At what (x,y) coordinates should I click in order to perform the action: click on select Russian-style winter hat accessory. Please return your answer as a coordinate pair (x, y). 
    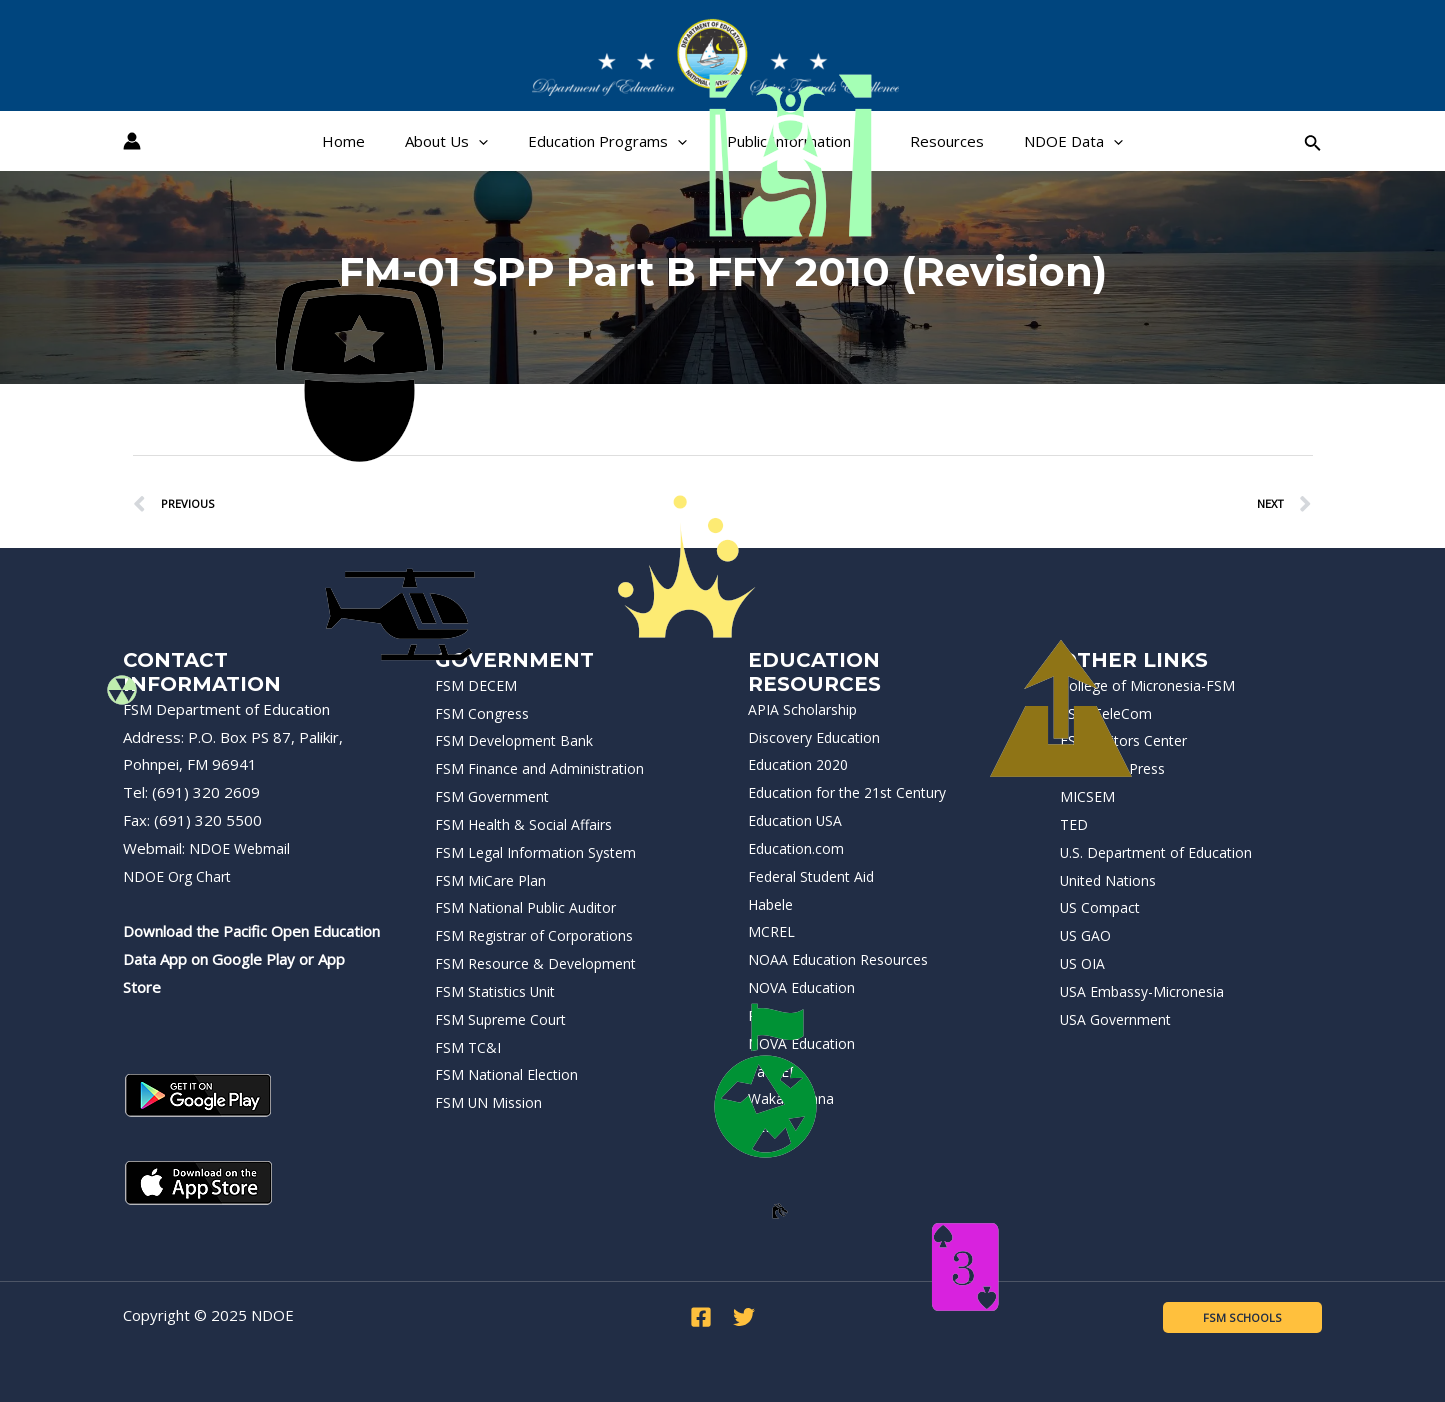
    Looking at the image, I should click on (359, 367).